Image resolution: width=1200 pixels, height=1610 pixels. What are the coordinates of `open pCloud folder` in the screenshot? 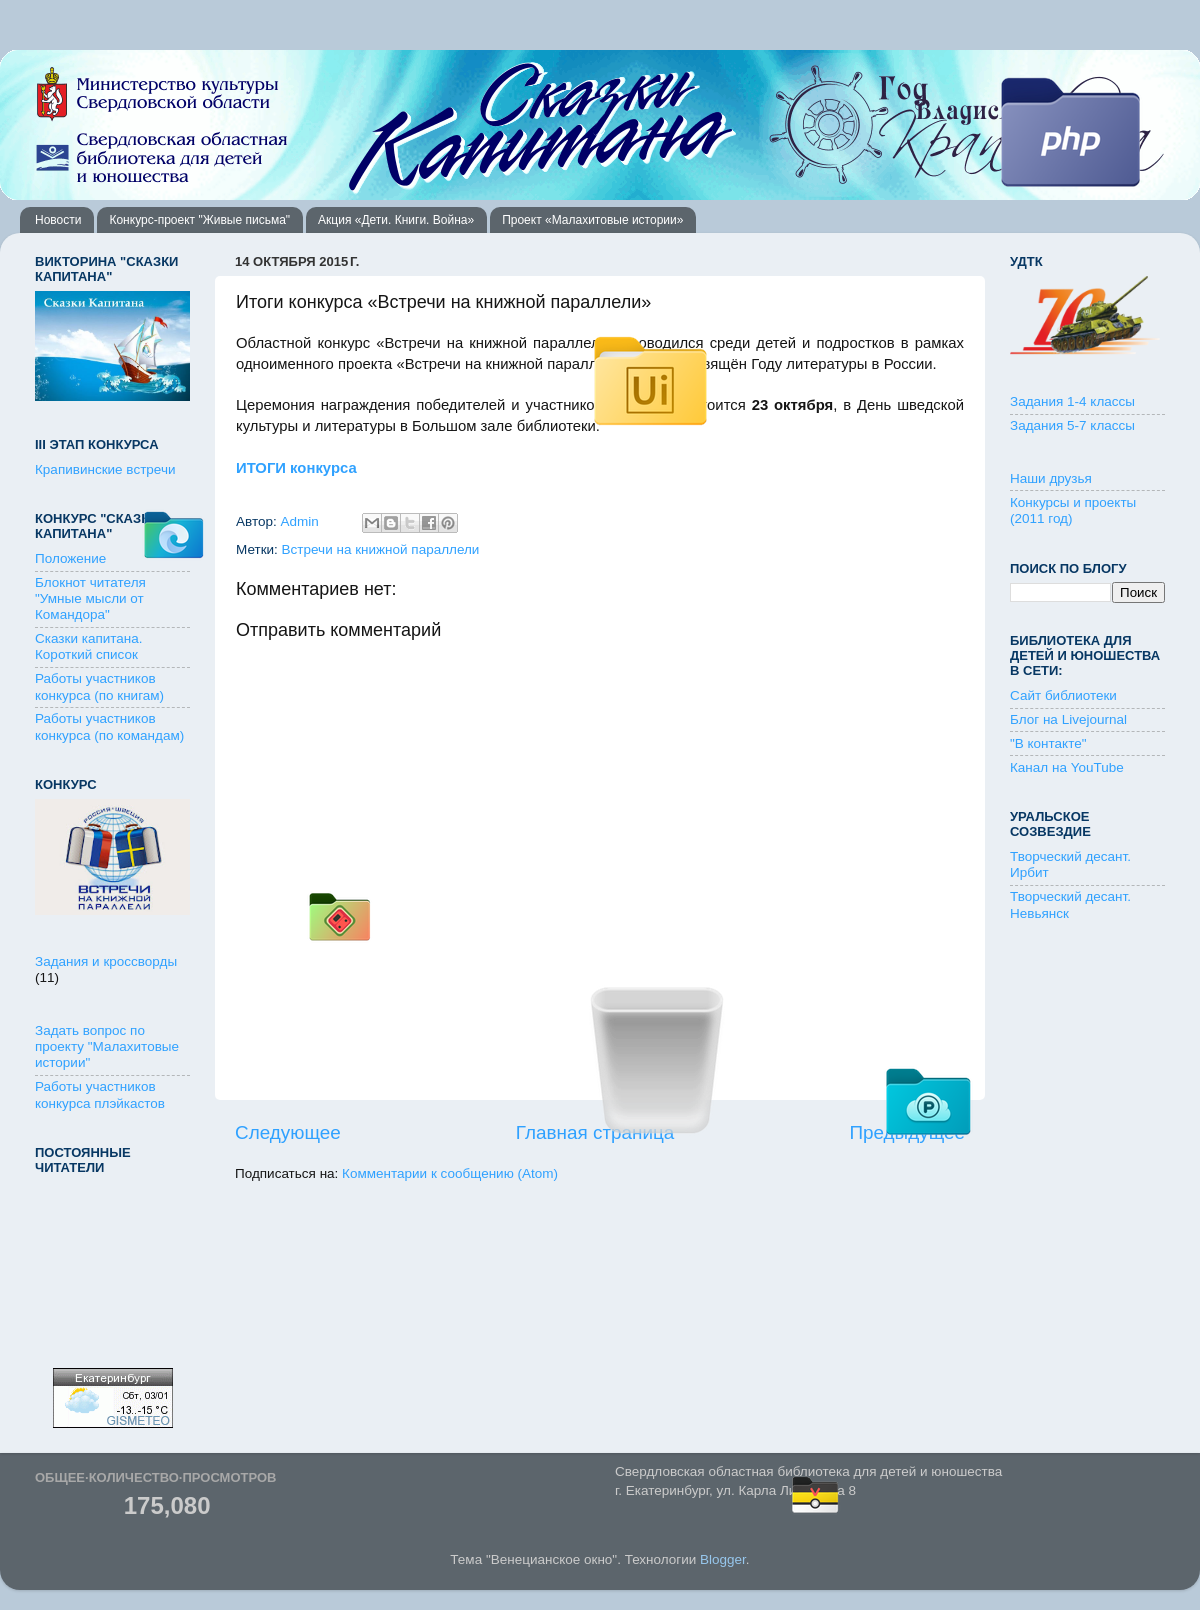 It's located at (928, 1104).